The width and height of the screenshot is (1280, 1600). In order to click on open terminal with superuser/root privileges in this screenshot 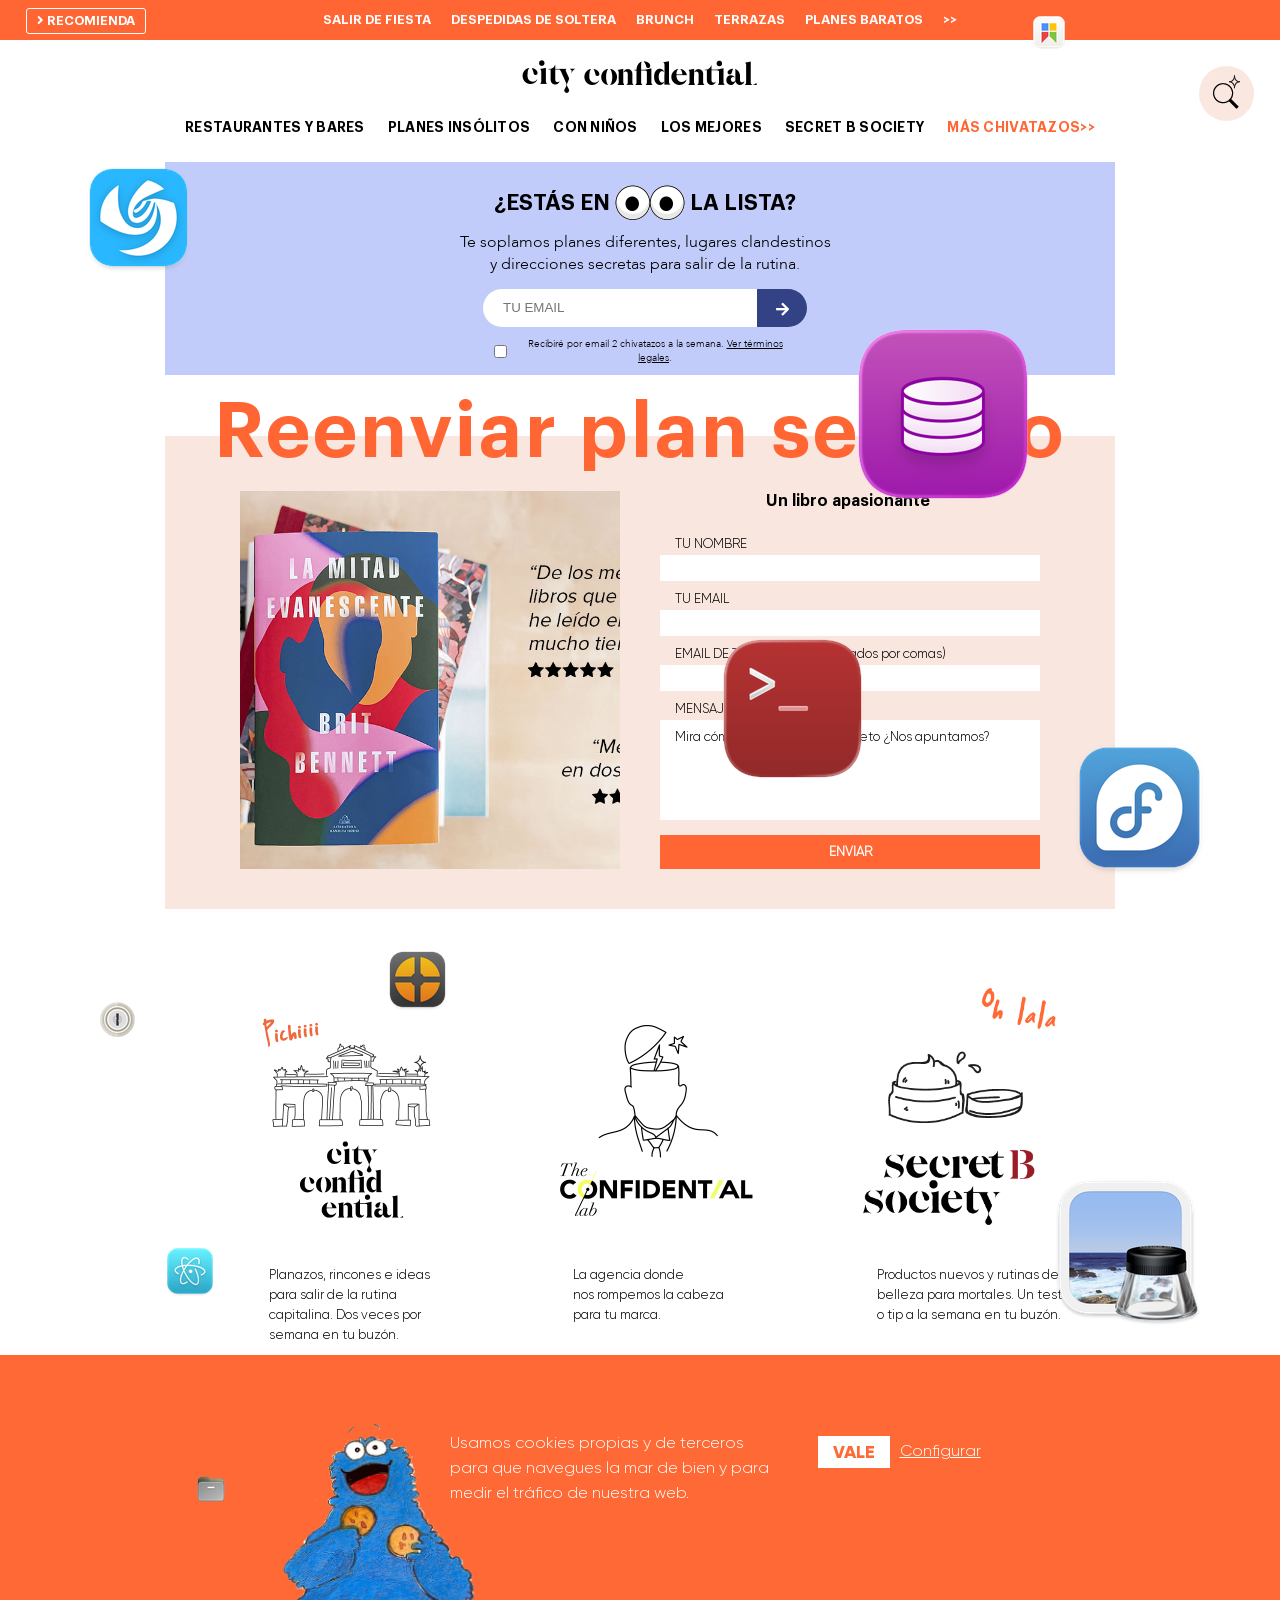, I will do `click(792, 708)`.